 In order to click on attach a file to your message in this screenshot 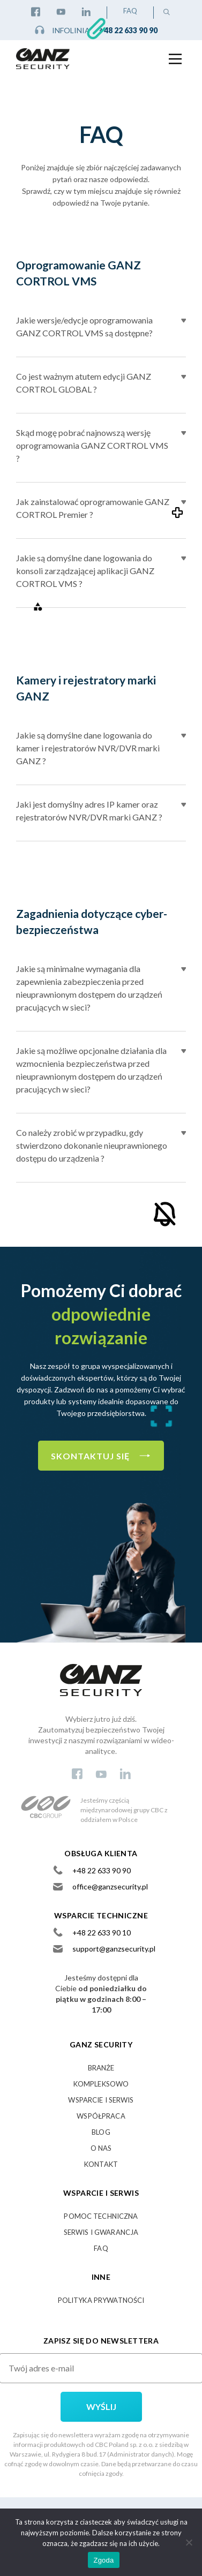, I will do `click(97, 28)`.